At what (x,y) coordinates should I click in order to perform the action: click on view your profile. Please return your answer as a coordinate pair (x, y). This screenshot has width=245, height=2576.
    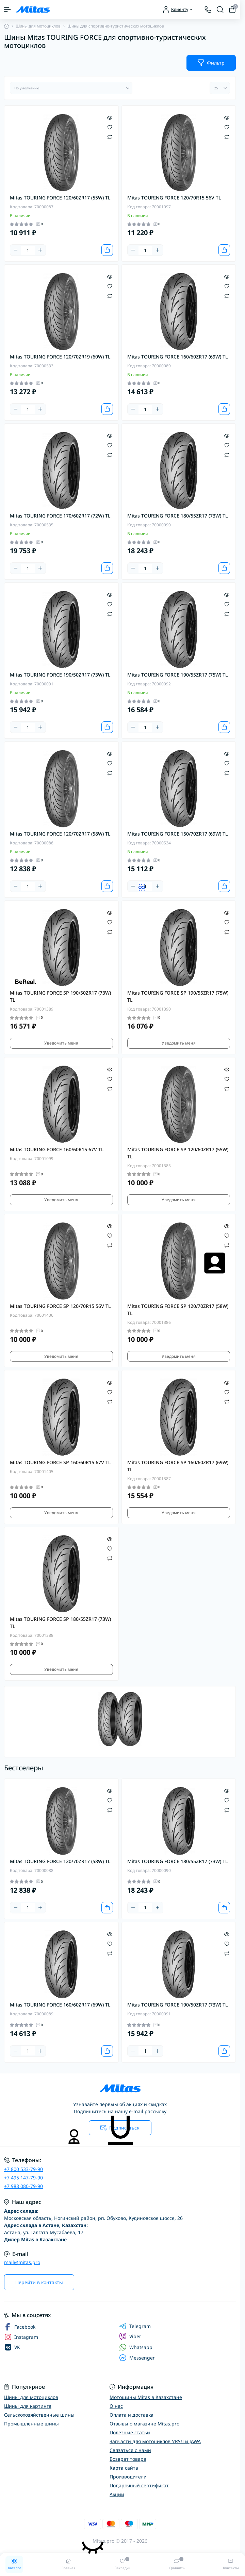
    Looking at the image, I should click on (74, 2137).